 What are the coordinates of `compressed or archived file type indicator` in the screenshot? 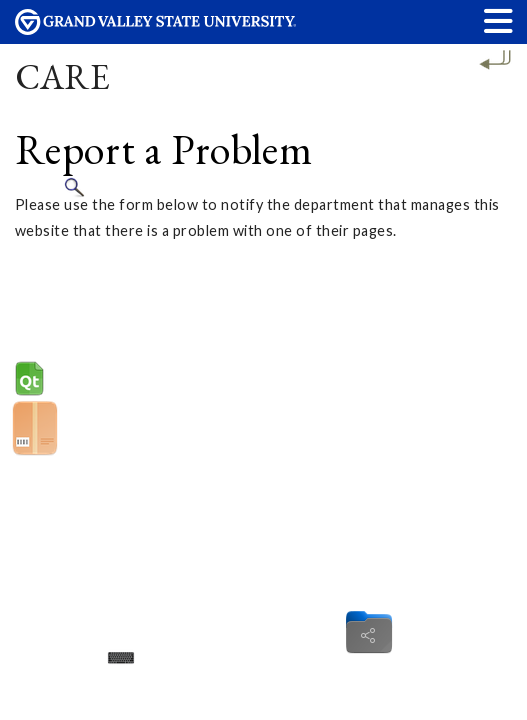 It's located at (35, 428).